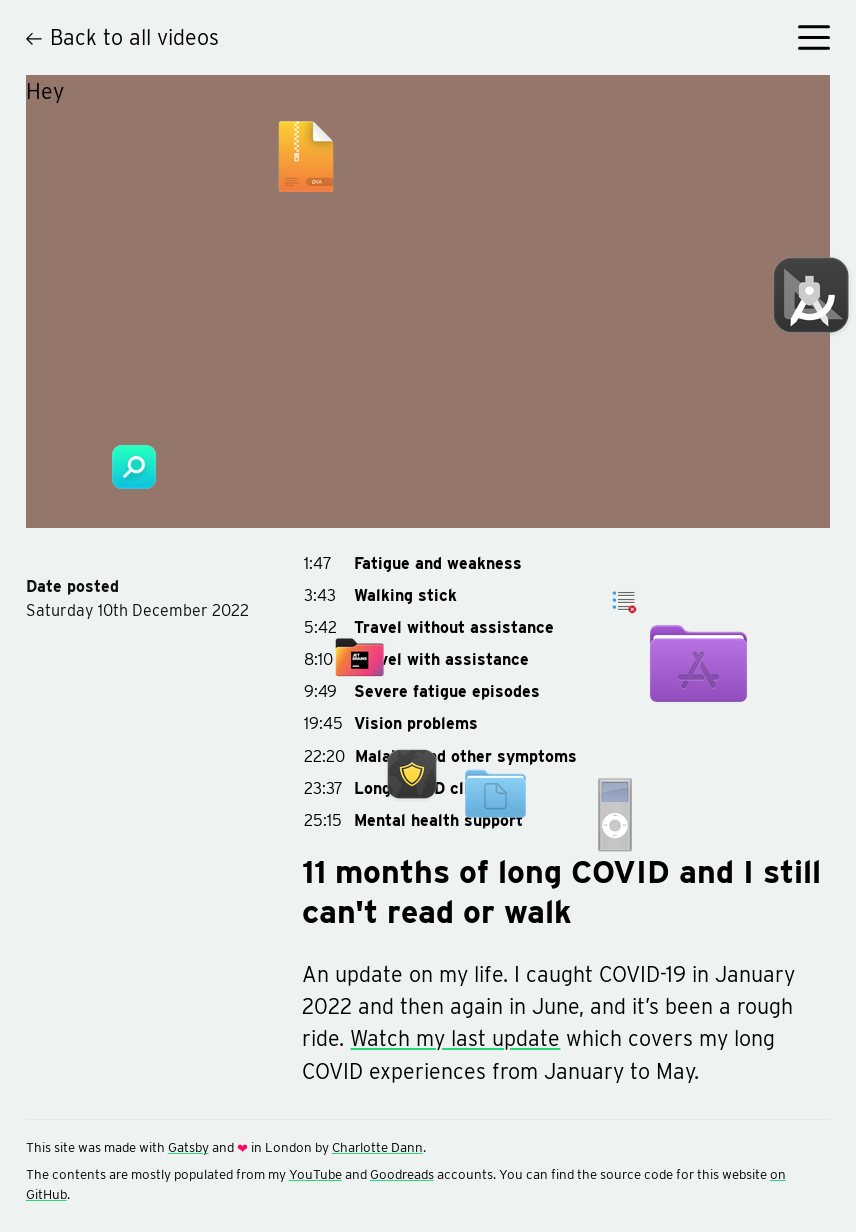 The width and height of the screenshot is (856, 1232). What do you see at coordinates (615, 815) in the screenshot?
I see `iPod nano device connected` at bounding box center [615, 815].